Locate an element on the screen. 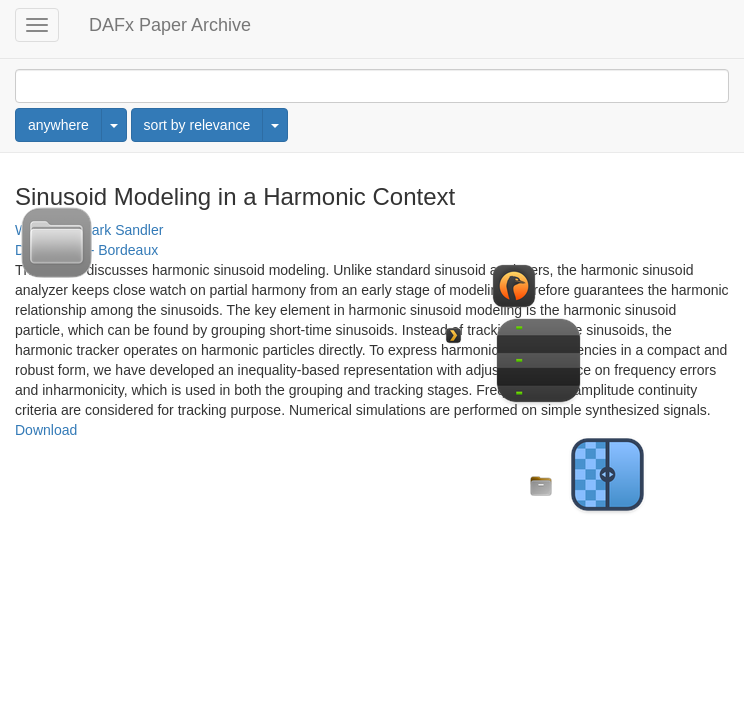  open the files app to browse documents is located at coordinates (56, 242).